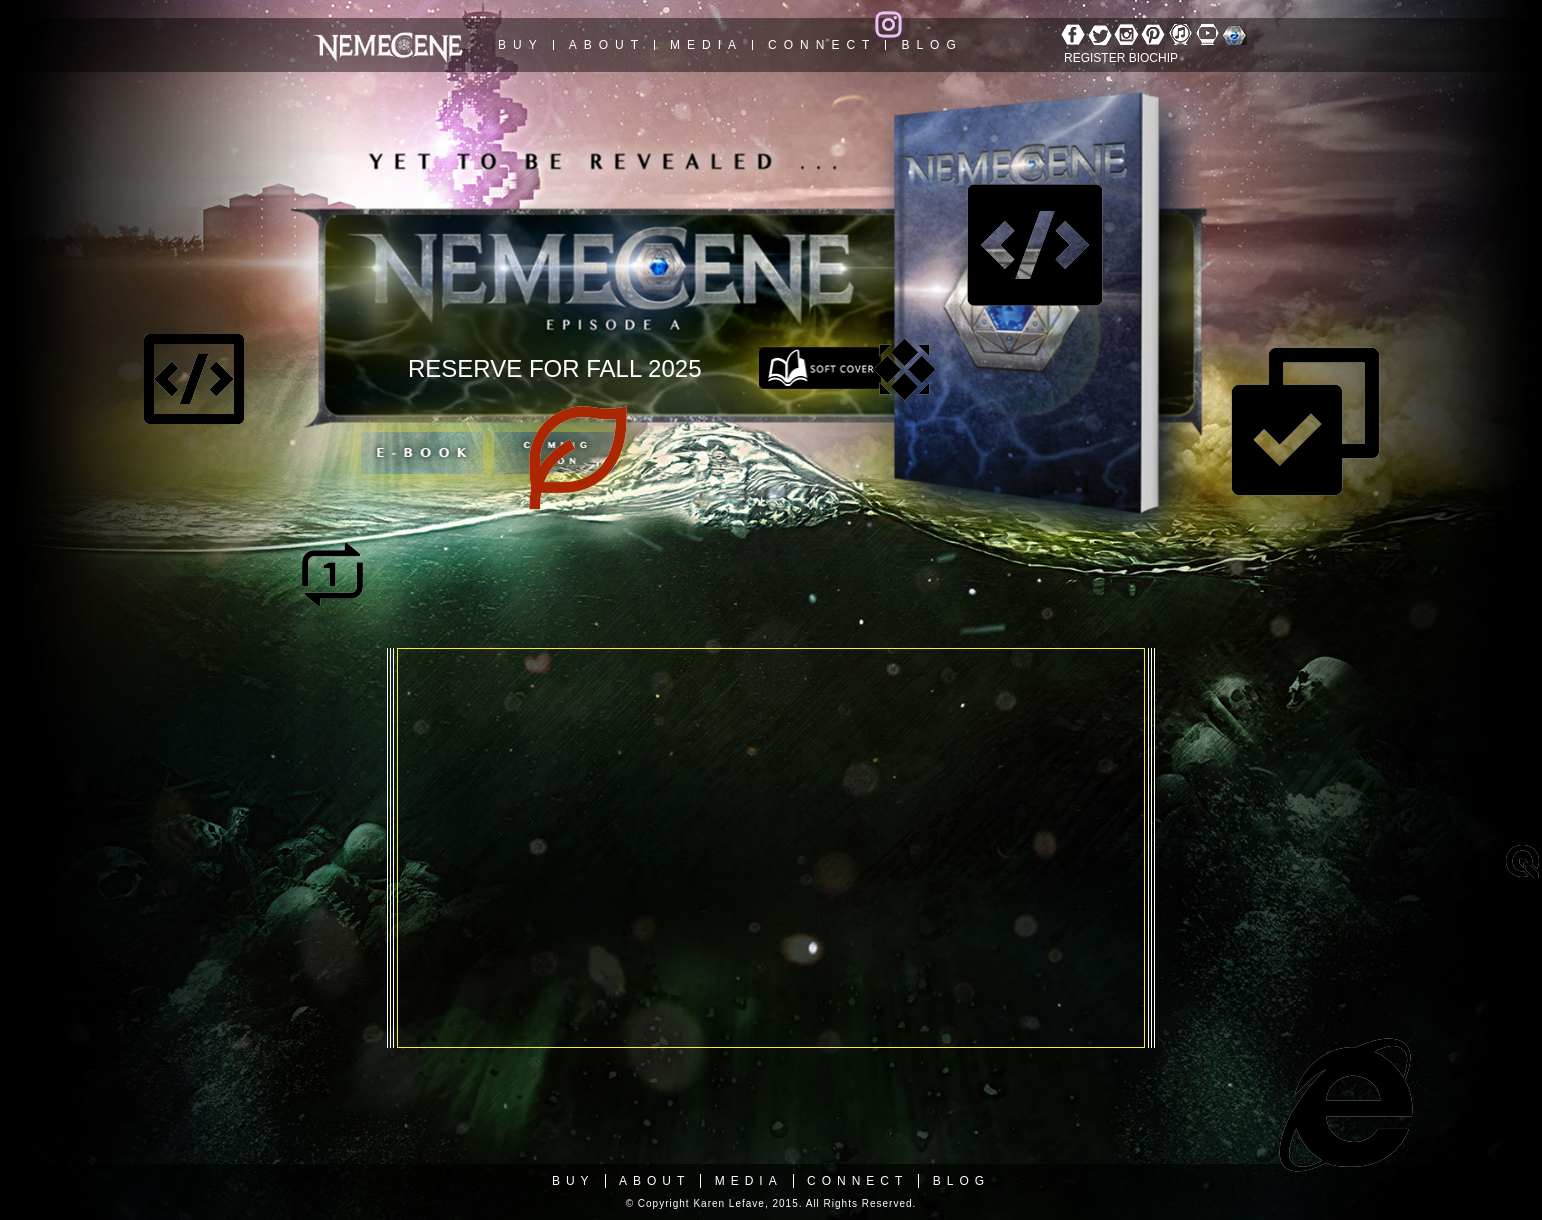  I want to click on open QGIS geographic information system application, so click(1522, 861).